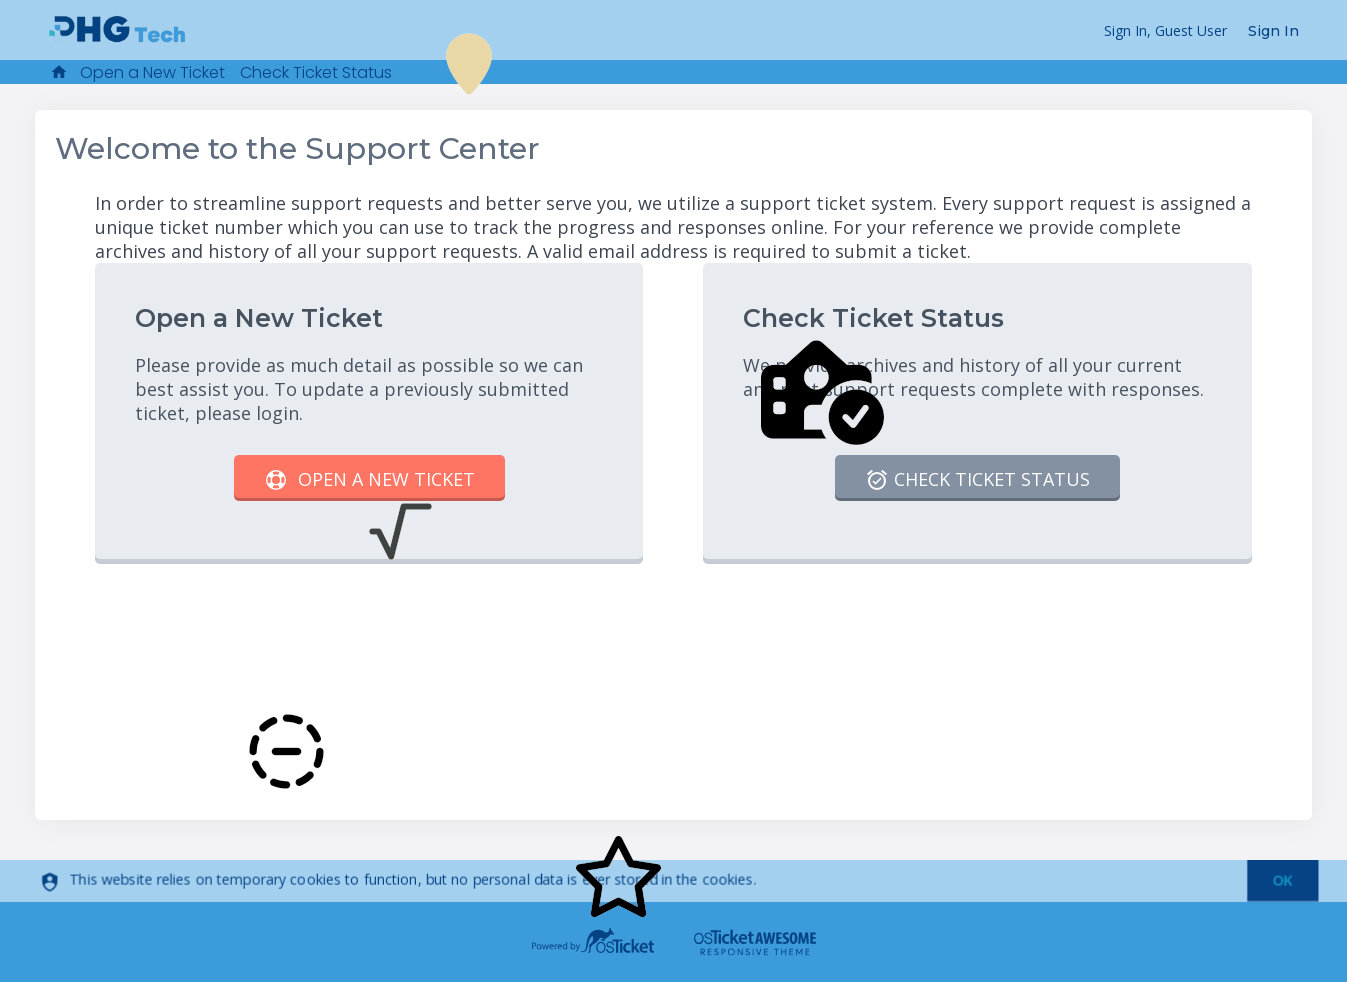 This screenshot has width=1347, height=982. What do you see at coordinates (469, 64) in the screenshot?
I see `view or set a location on the map` at bounding box center [469, 64].